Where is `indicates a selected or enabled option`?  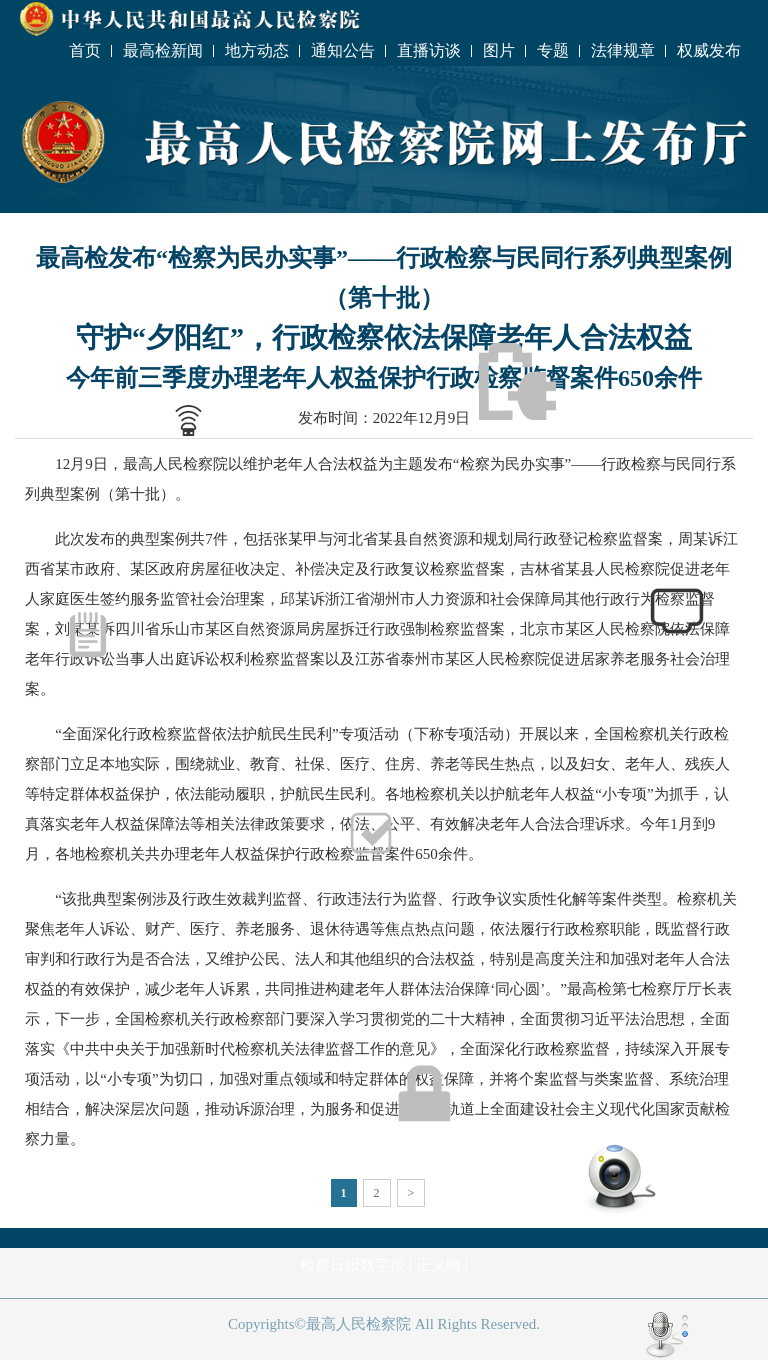 indicates a selected or enabled option is located at coordinates (371, 833).